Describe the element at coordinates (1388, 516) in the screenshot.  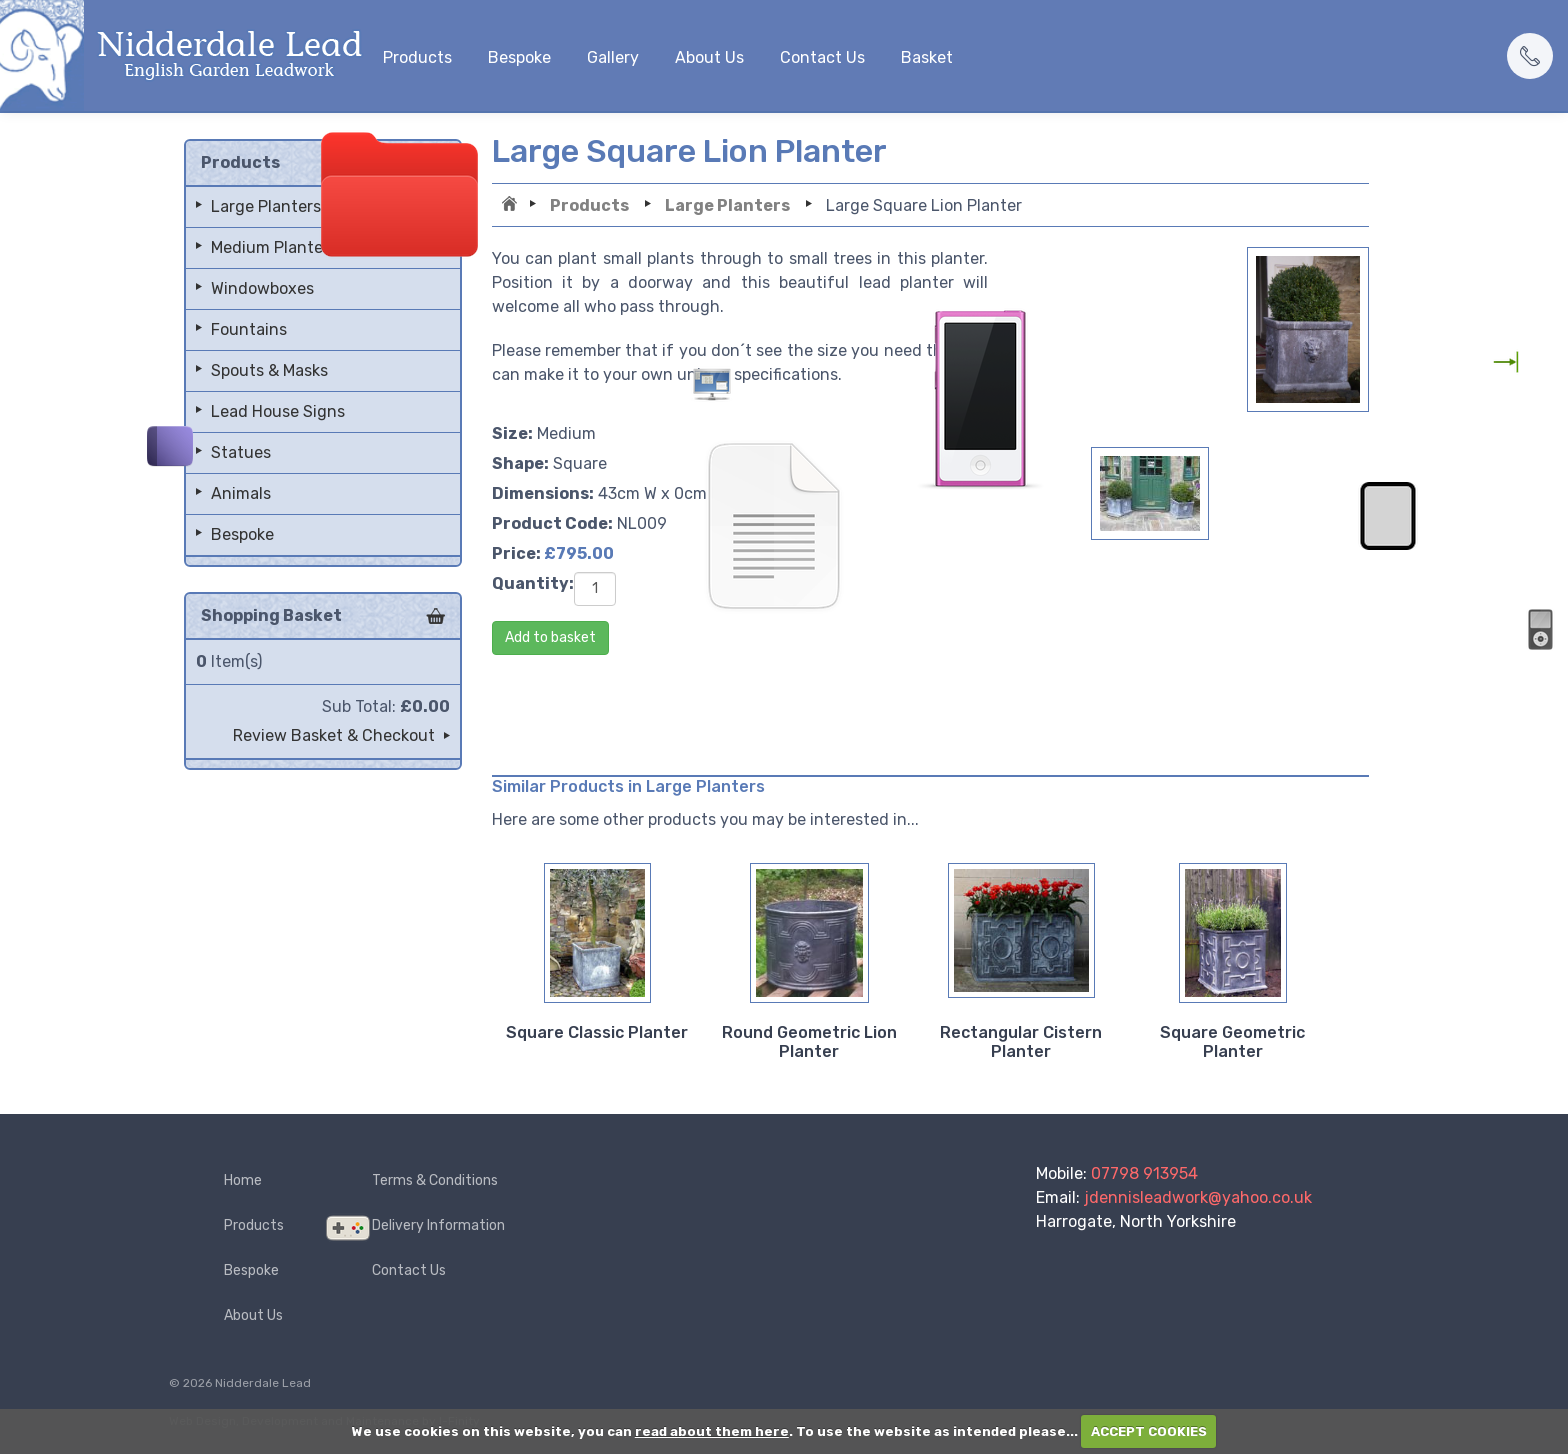
I see `iPad device with Face ID in sidebar navigation` at that location.